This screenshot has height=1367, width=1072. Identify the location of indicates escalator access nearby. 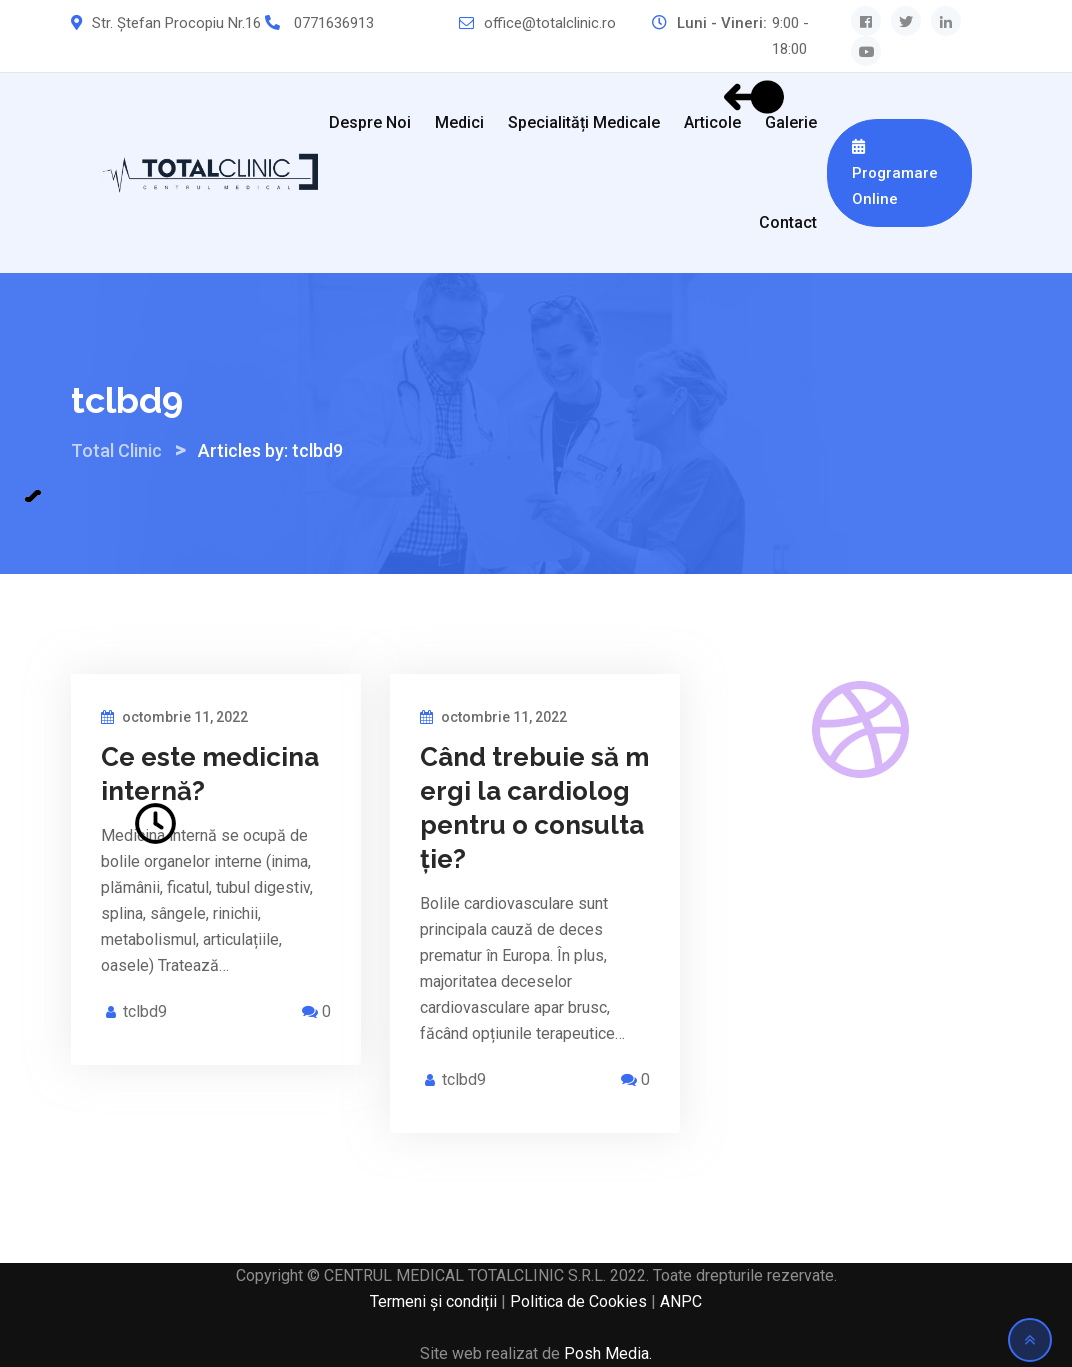
(33, 496).